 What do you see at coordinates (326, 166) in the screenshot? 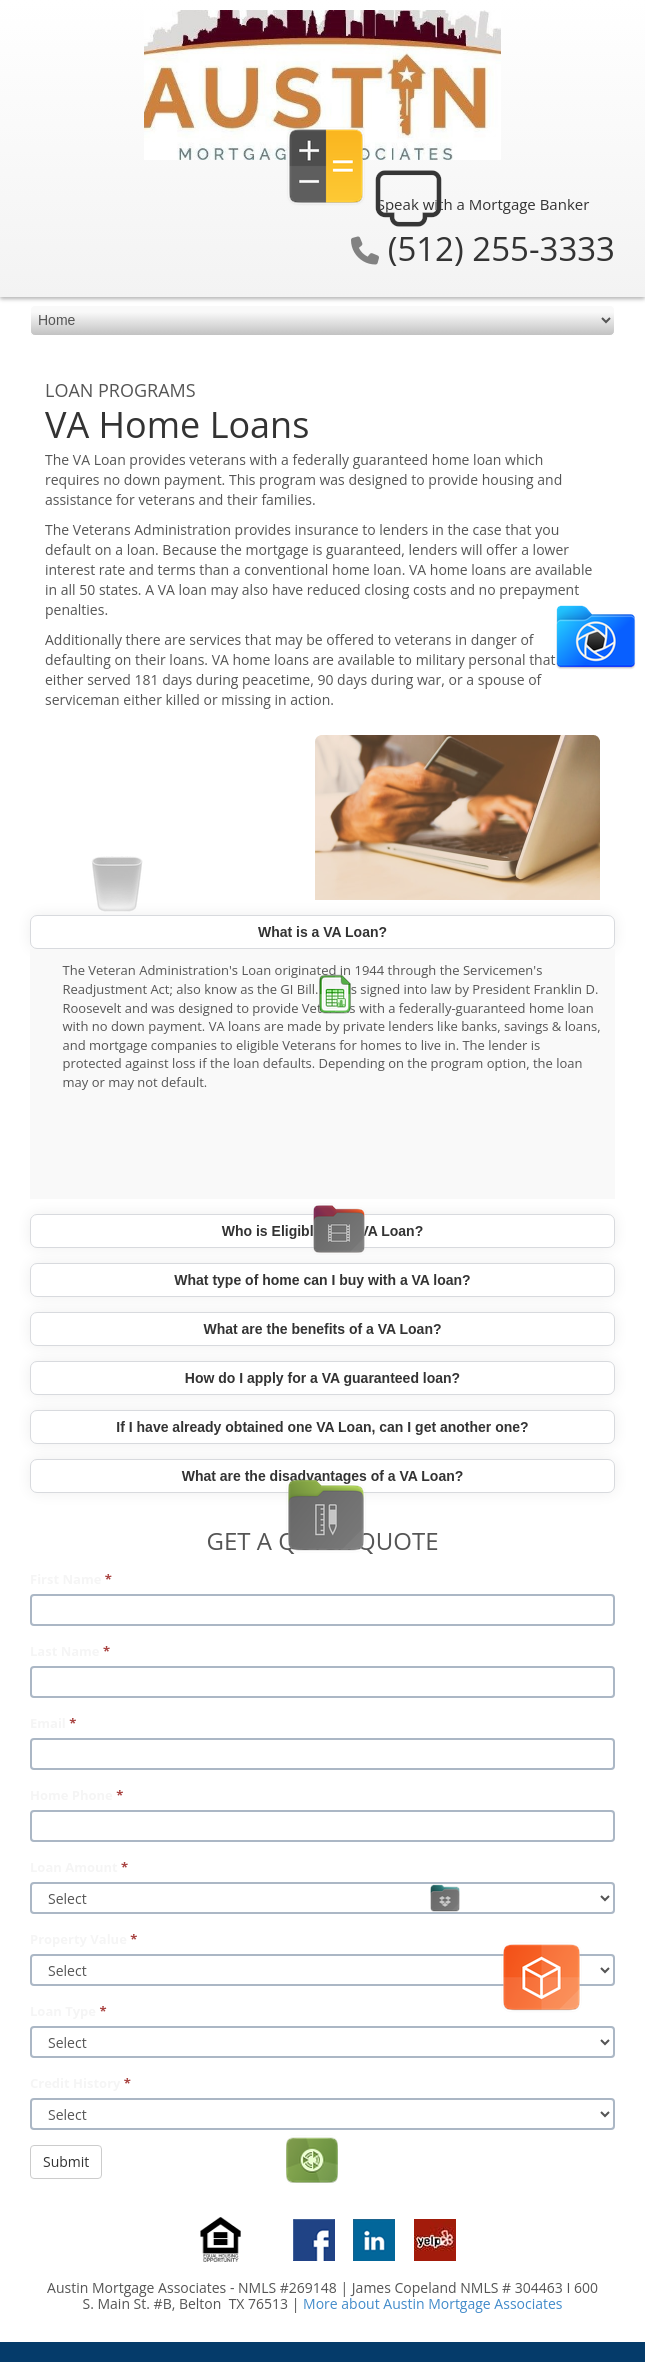
I see `open the calculator app` at bounding box center [326, 166].